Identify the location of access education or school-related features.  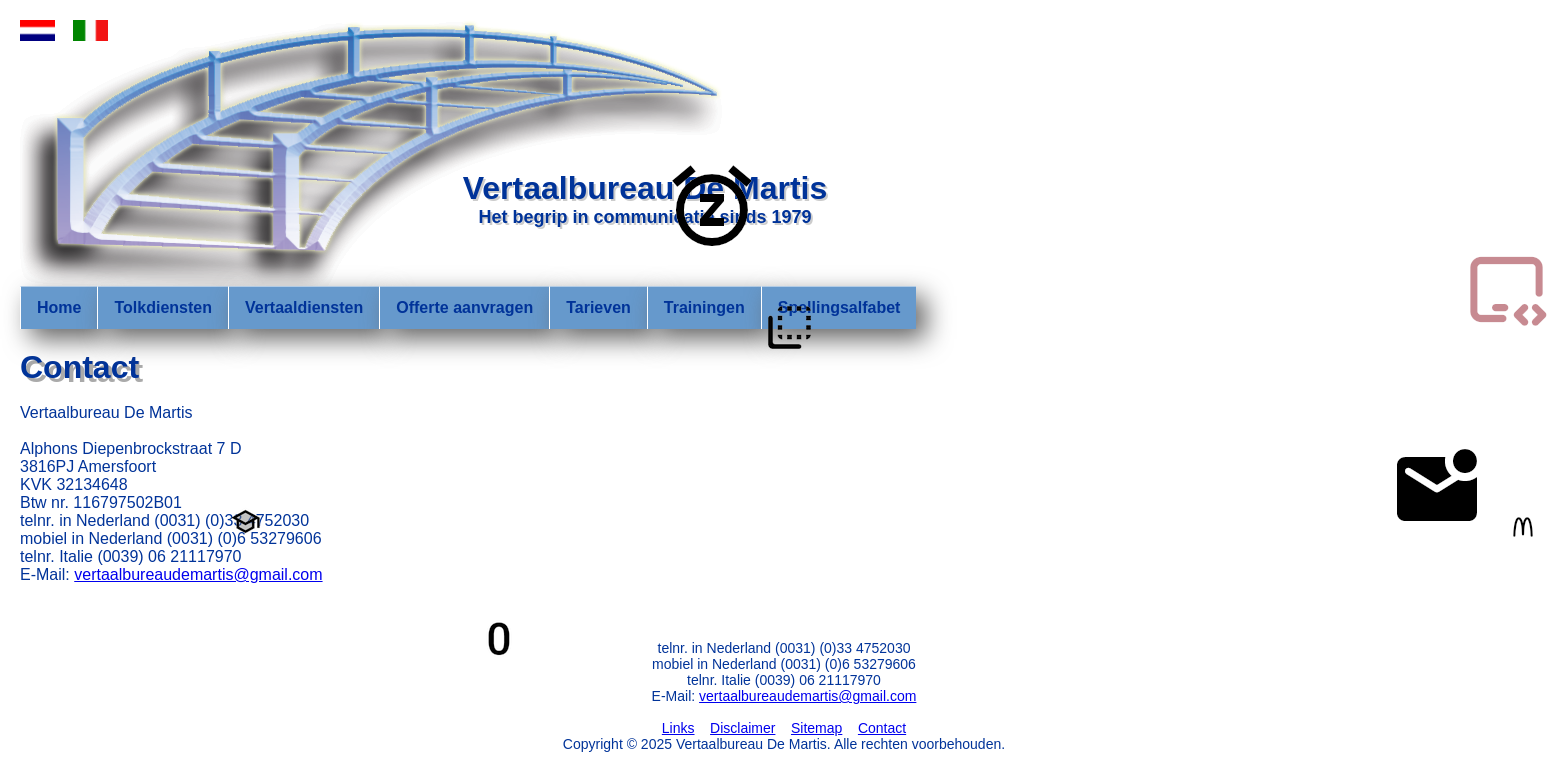
(245, 521).